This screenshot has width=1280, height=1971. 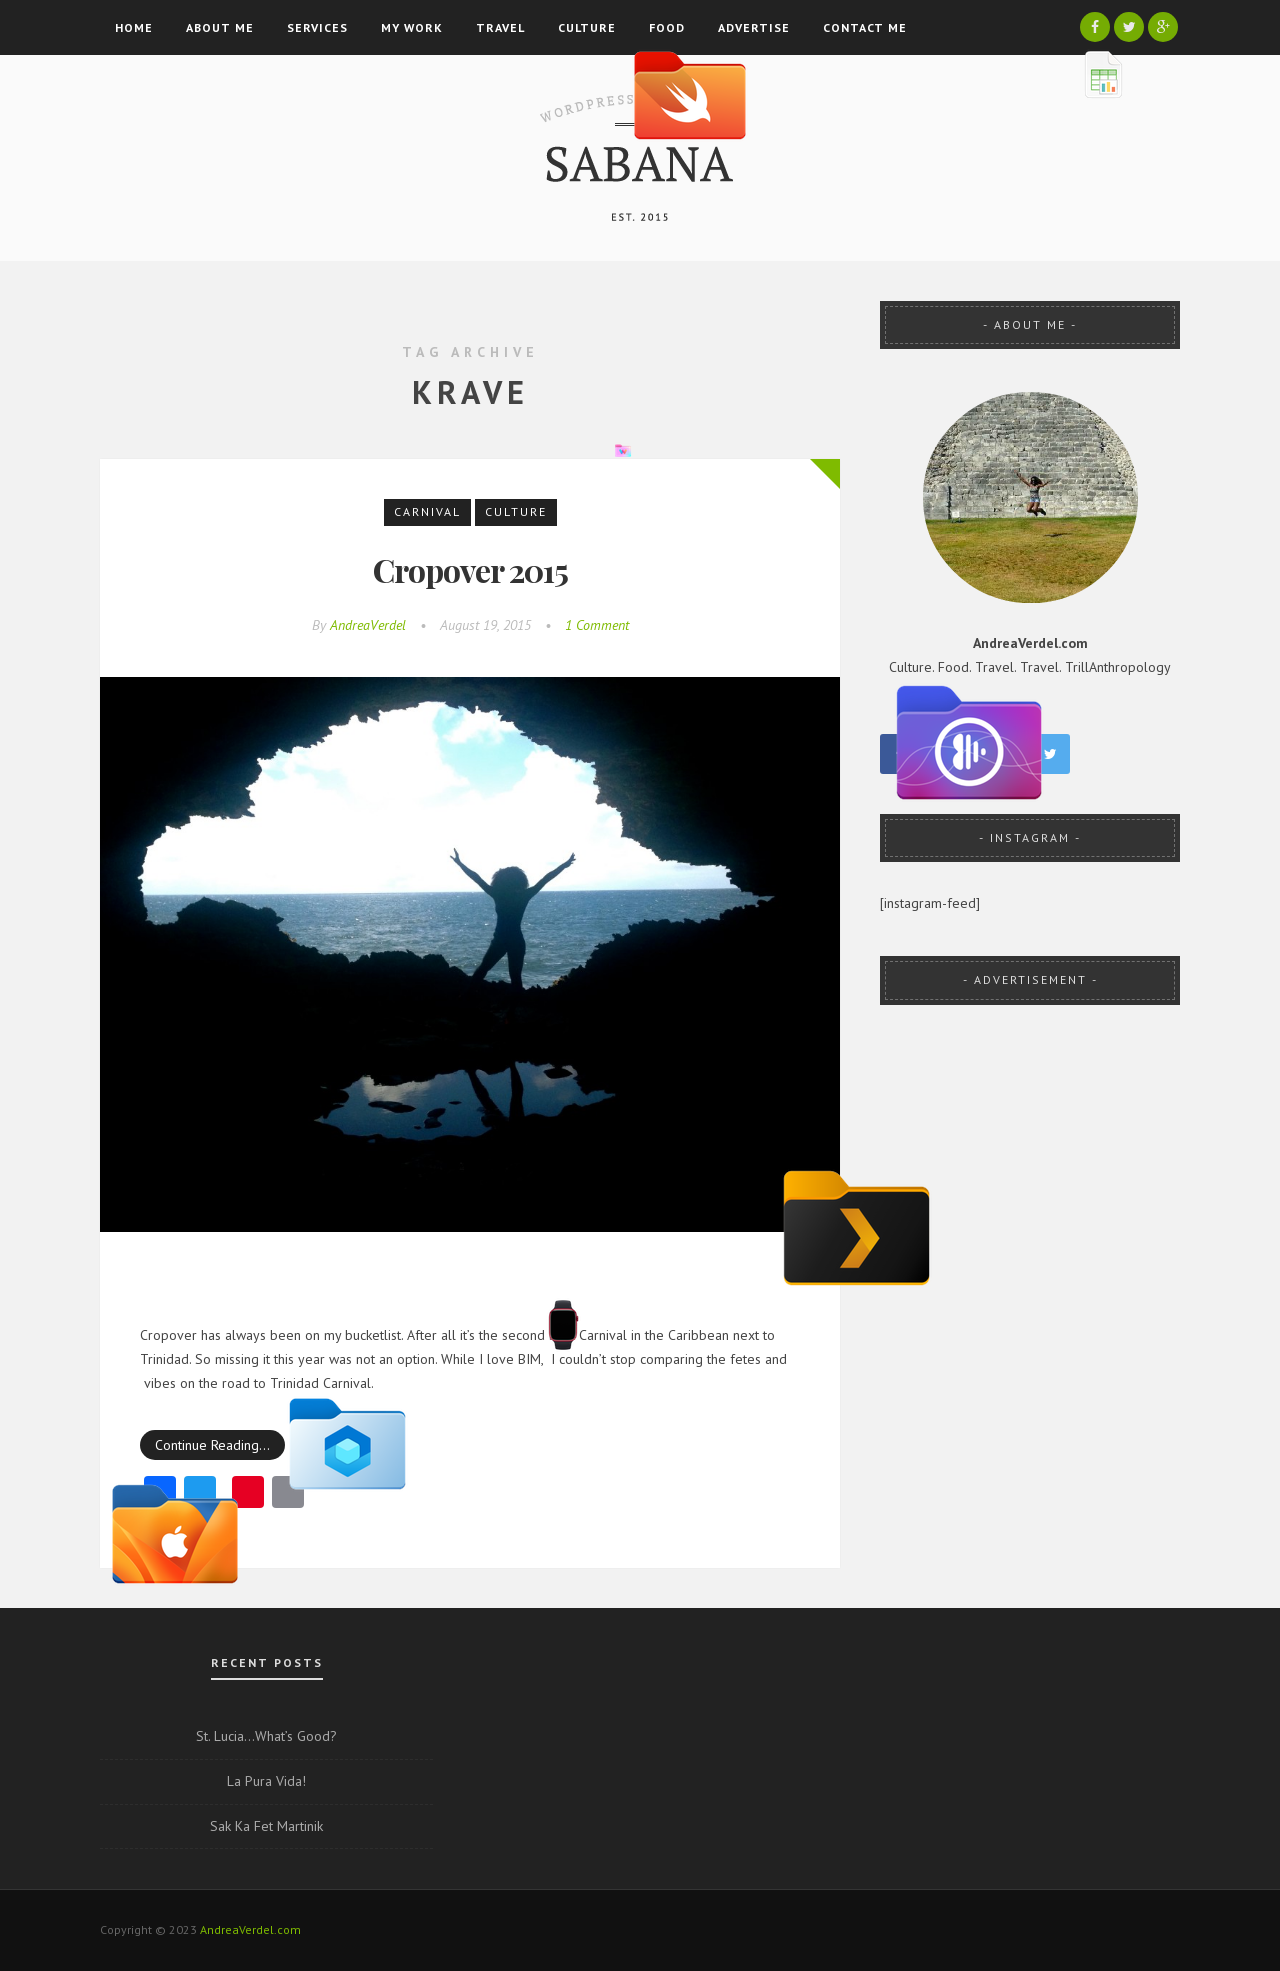 What do you see at coordinates (563, 1325) in the screenshot?
I see `apple watch series 8 device icon` at bounding box center [563, 1325].